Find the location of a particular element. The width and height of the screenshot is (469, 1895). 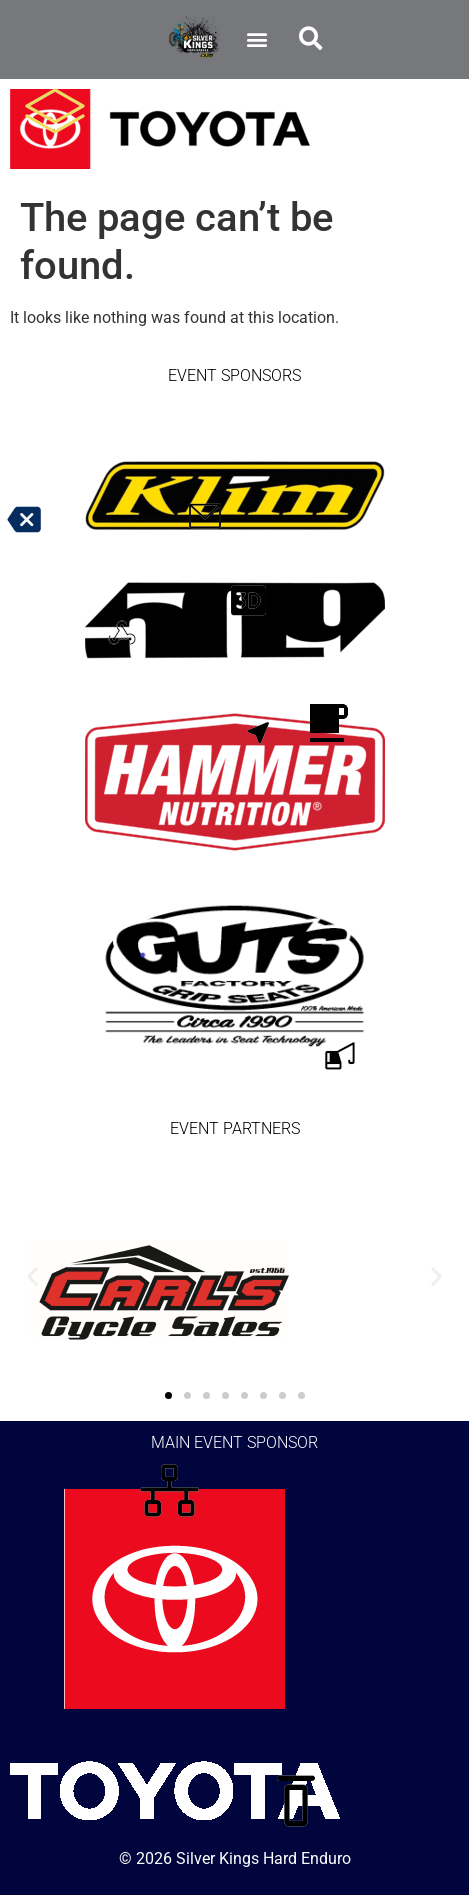

find nearby cafes or coffee shops is located at coordinates (327, 723).